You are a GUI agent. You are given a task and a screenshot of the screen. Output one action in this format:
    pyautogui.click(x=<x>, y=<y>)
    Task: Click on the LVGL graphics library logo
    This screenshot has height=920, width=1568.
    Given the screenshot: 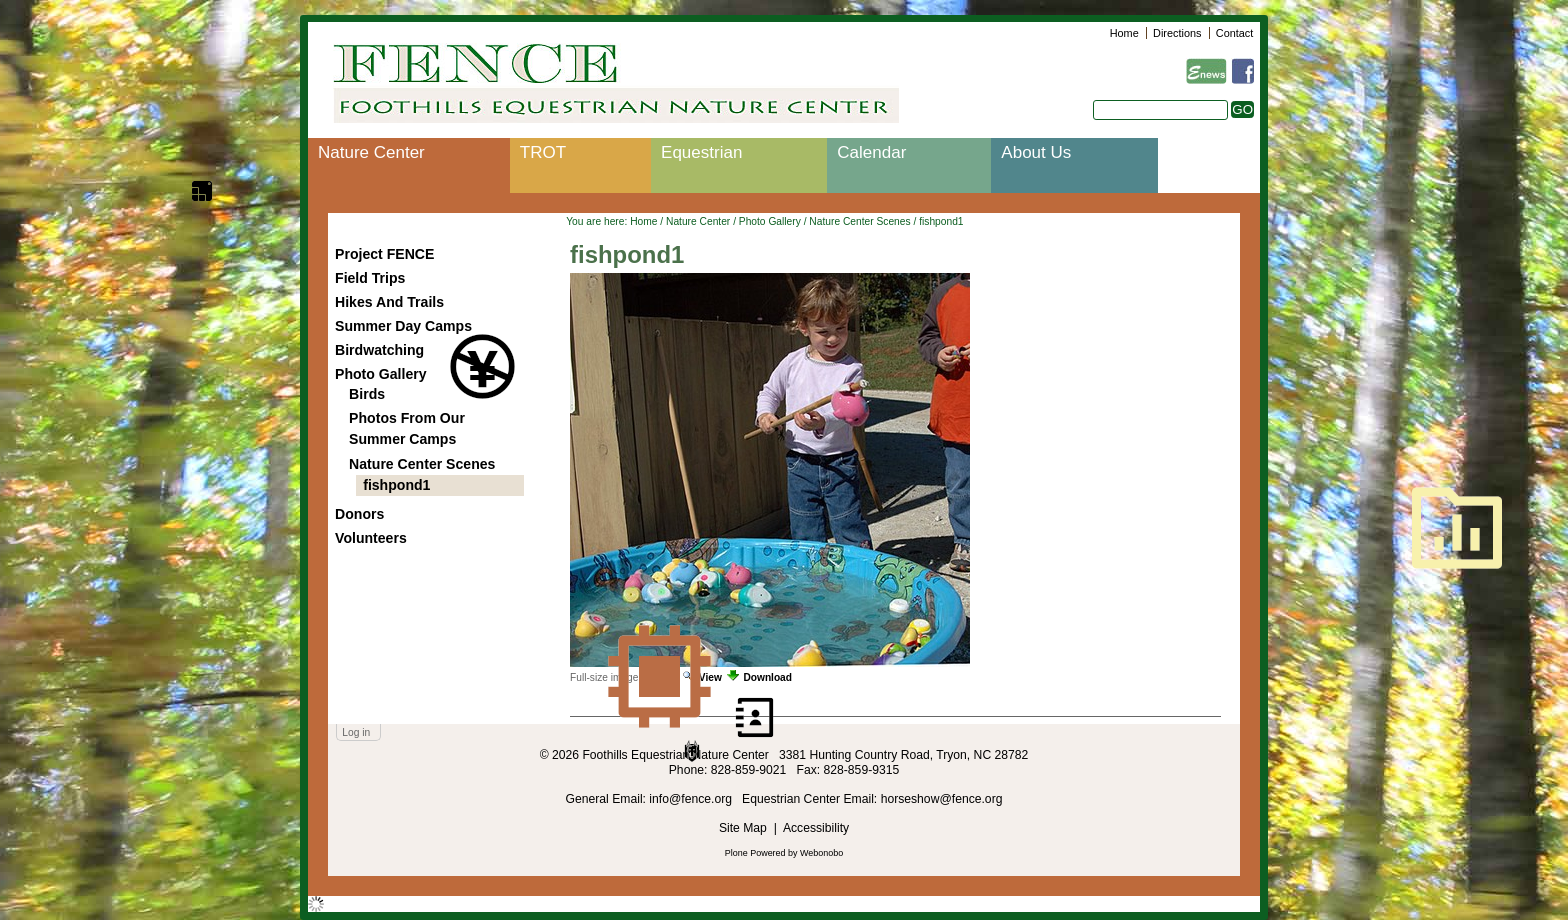 What is the action you would take?
    pyautogui.click(x=202, y=191)
    